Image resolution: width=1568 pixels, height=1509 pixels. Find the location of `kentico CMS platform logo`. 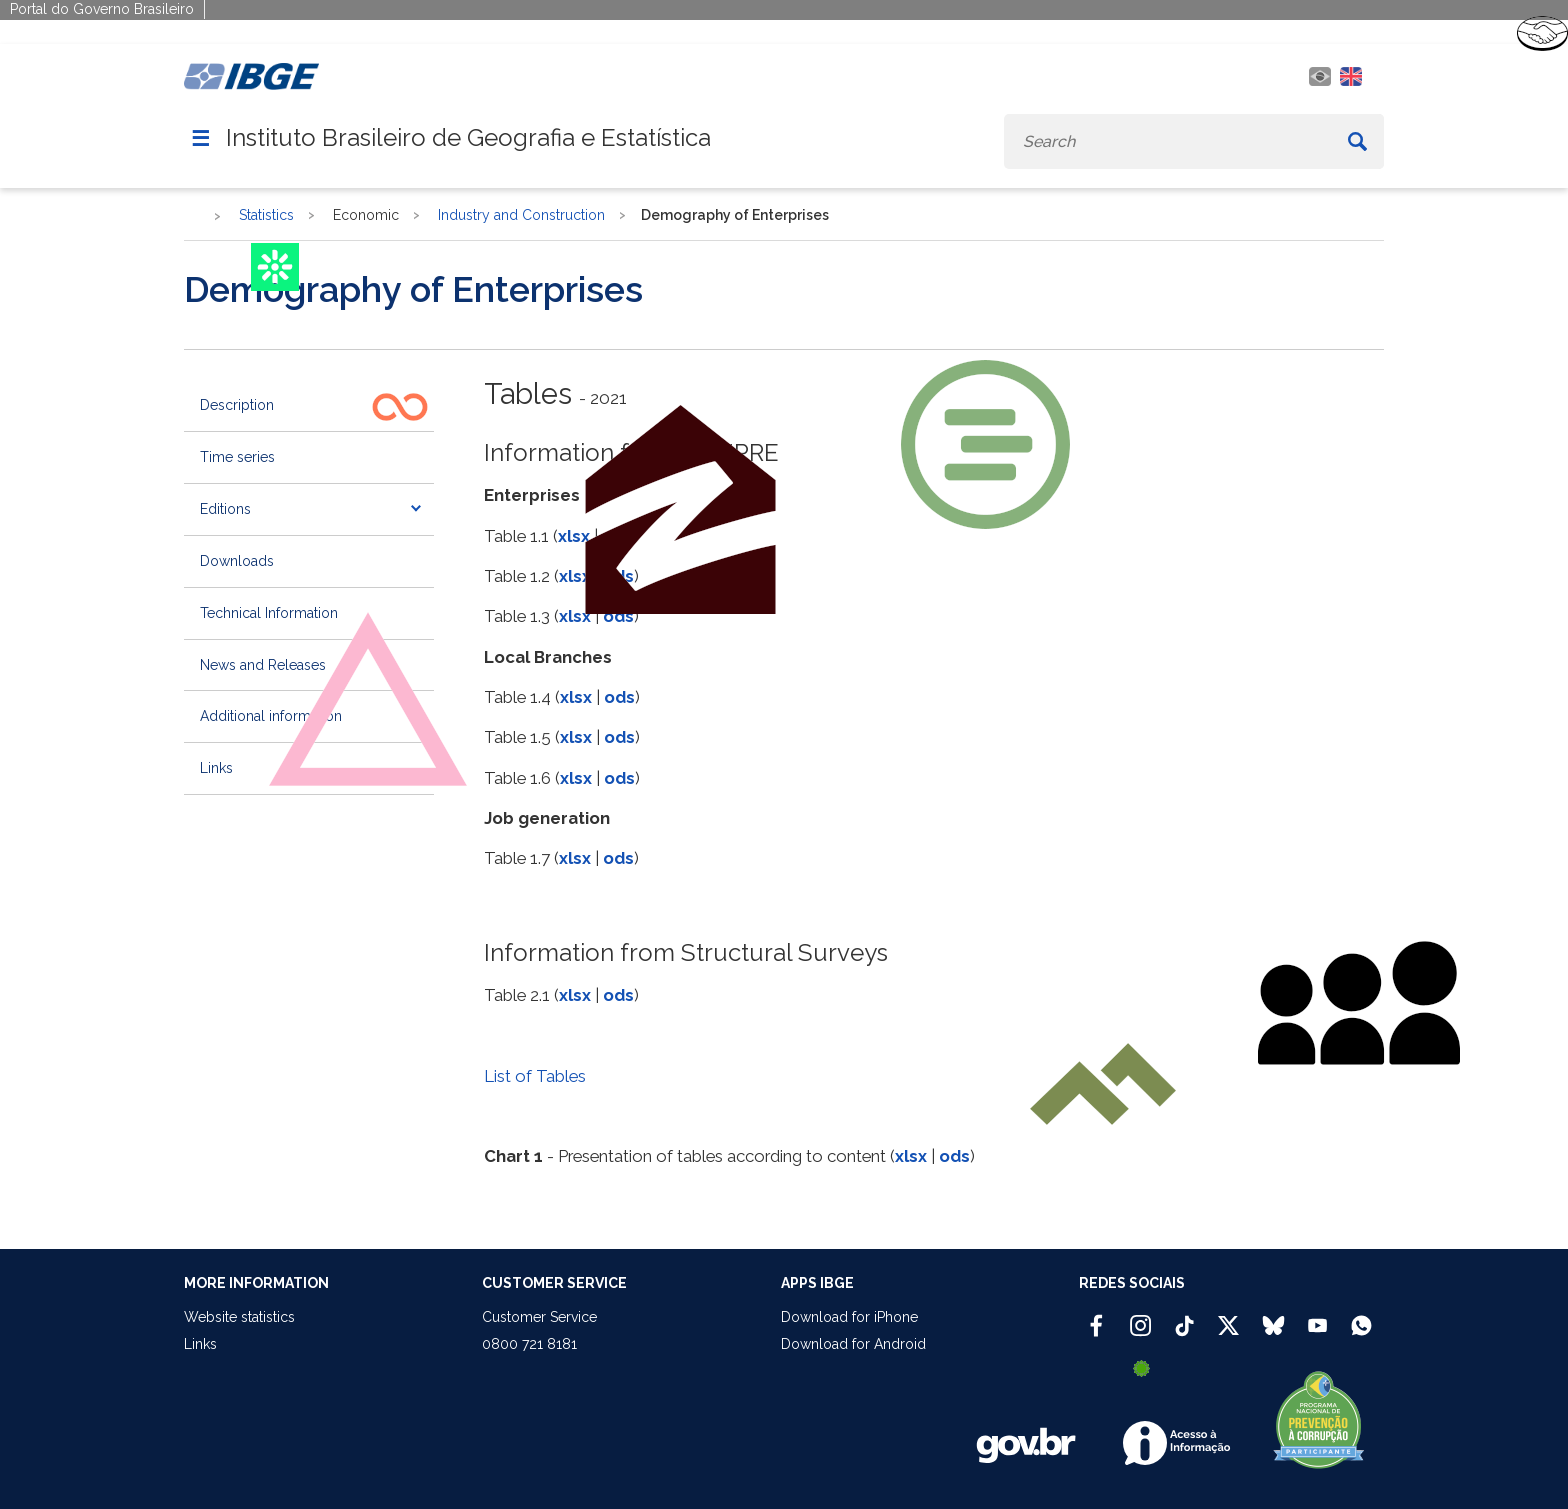

kentico CMS platform logo is located at coordinates (275, 267).